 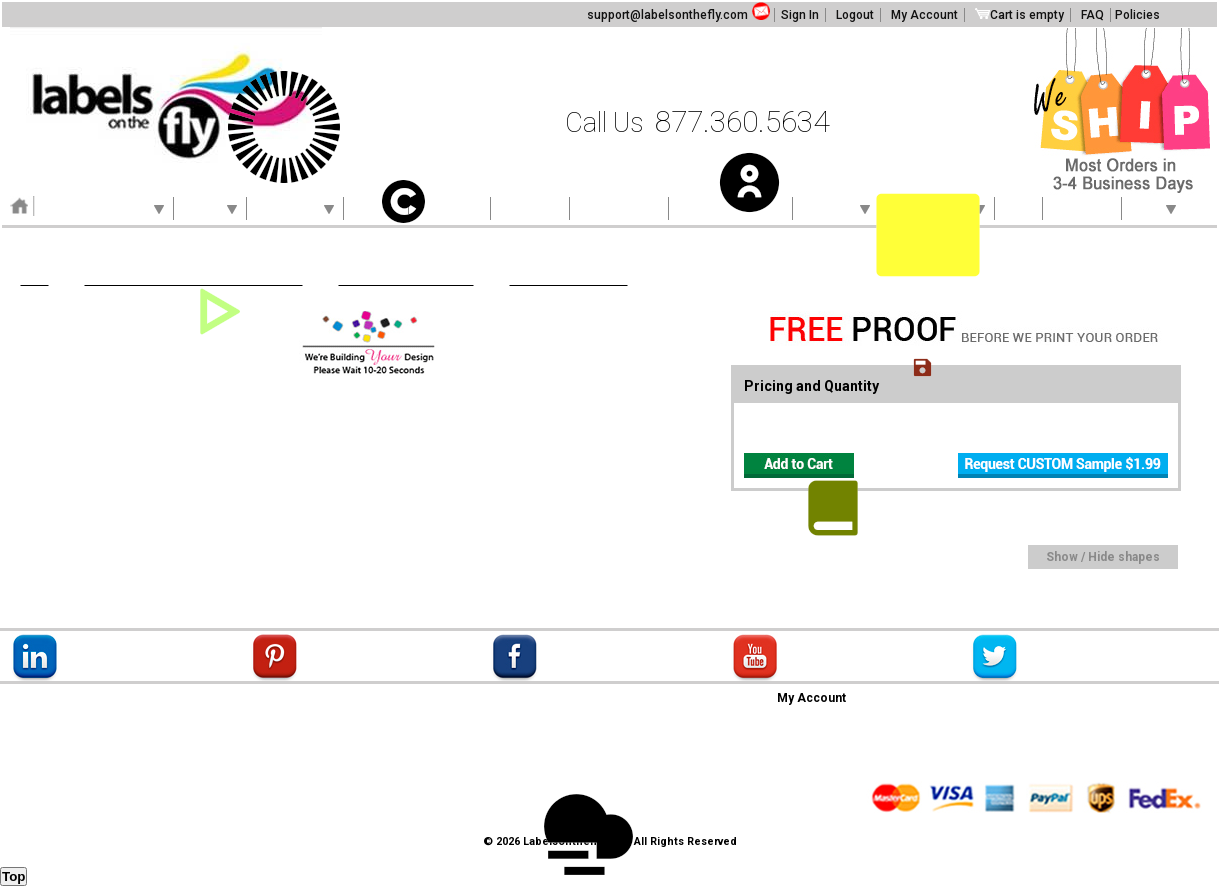 What do you see at coordinates (922, 367) in the screenshot?
I see `save current file or document` at bounding box center [922, 367].